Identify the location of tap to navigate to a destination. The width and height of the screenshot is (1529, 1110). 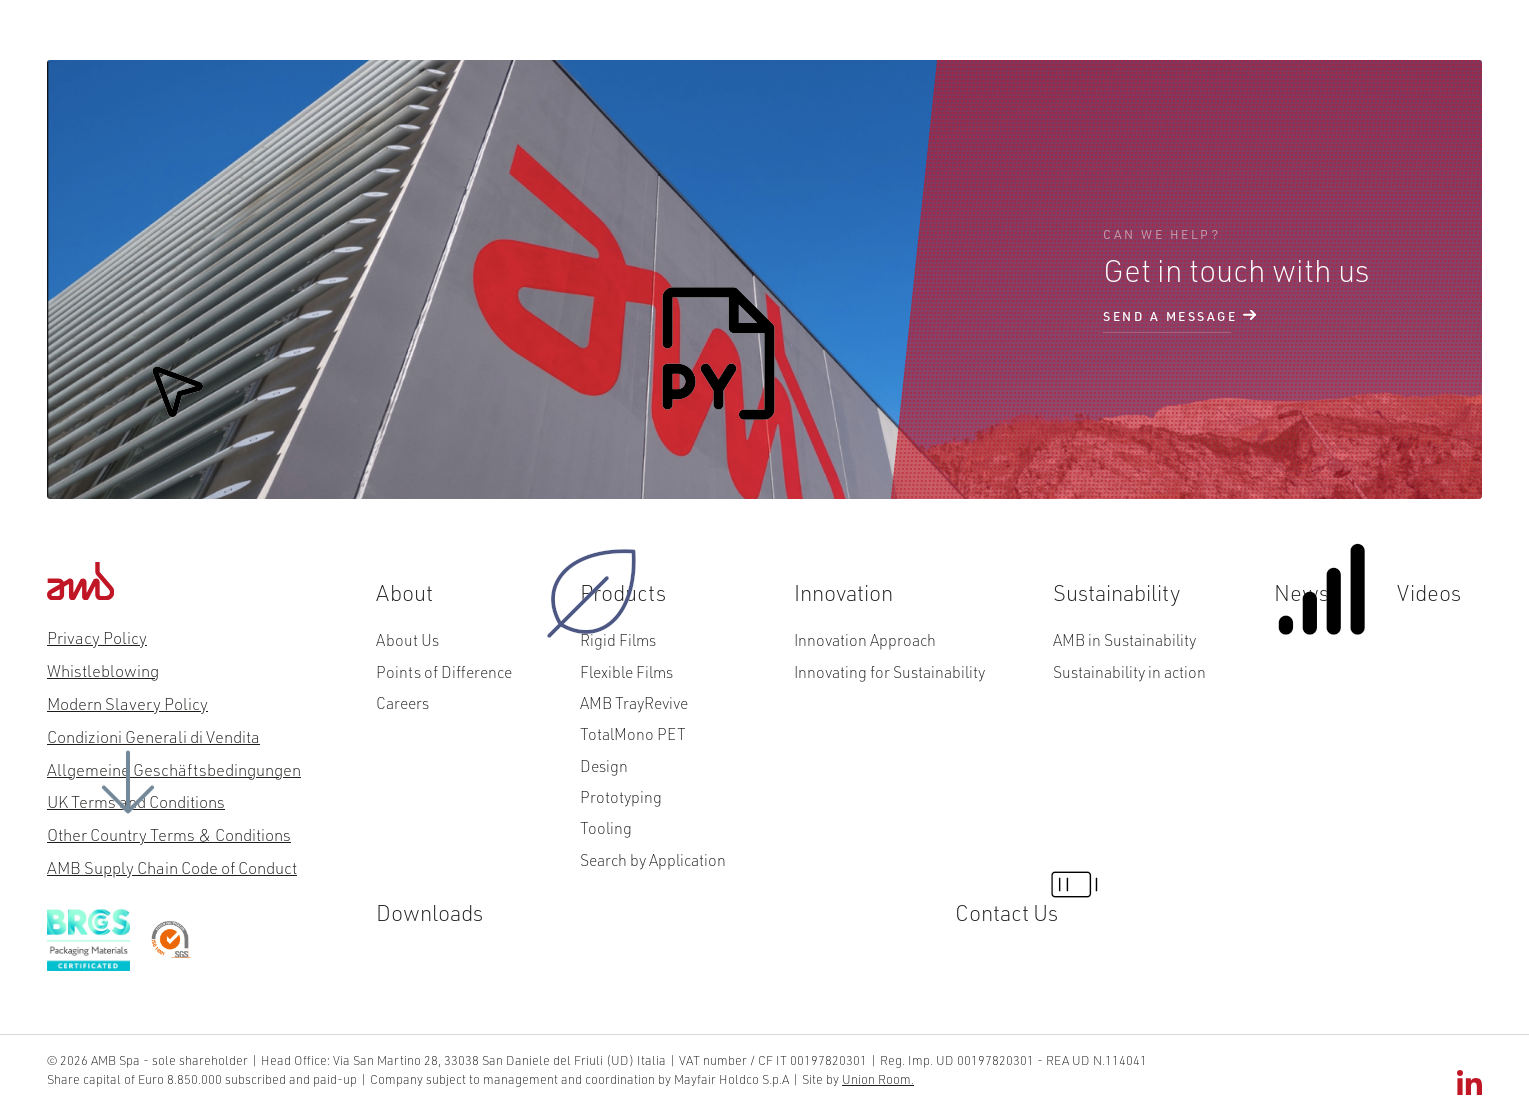
(174, 388).